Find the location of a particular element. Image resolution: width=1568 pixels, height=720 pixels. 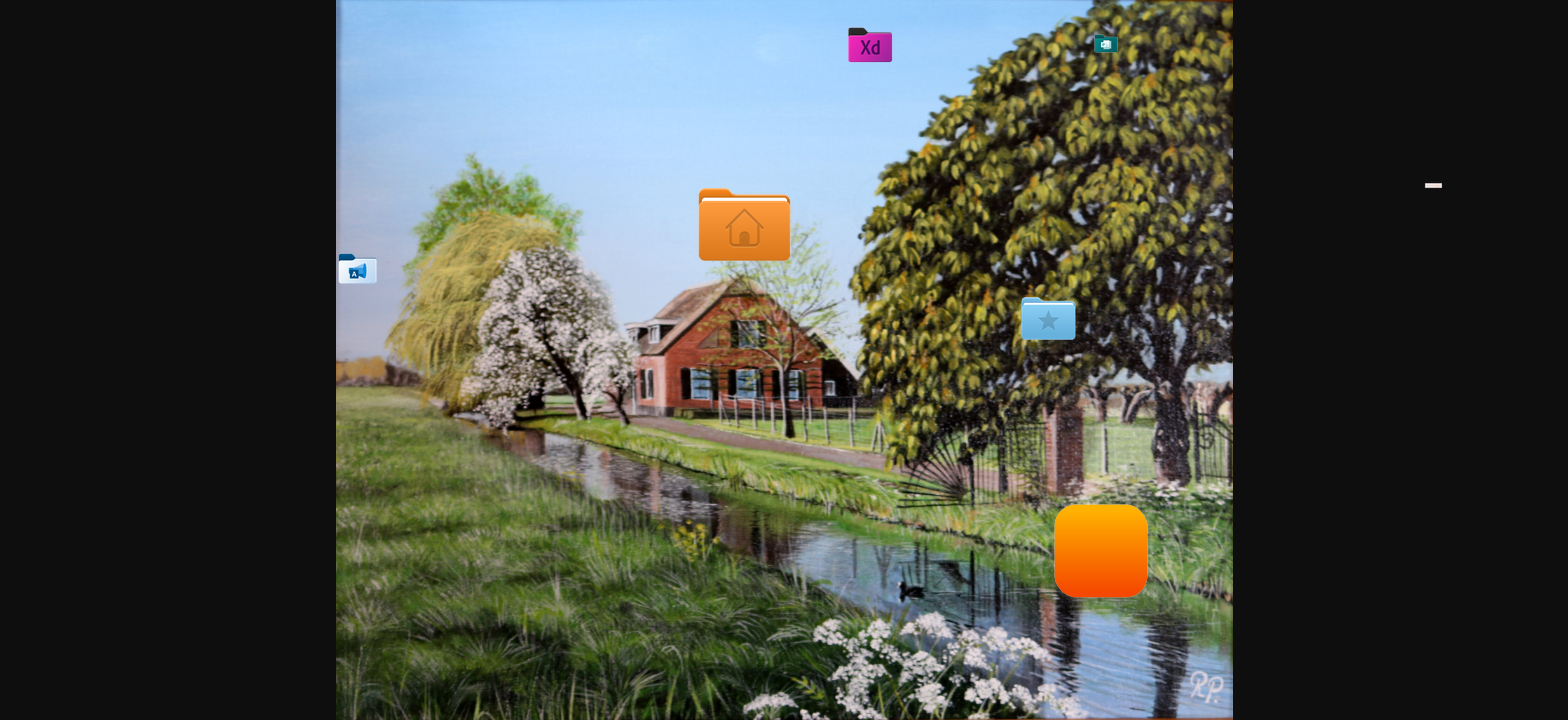

open folder containing Adobe XD project files is located at coordinates (870, 46).